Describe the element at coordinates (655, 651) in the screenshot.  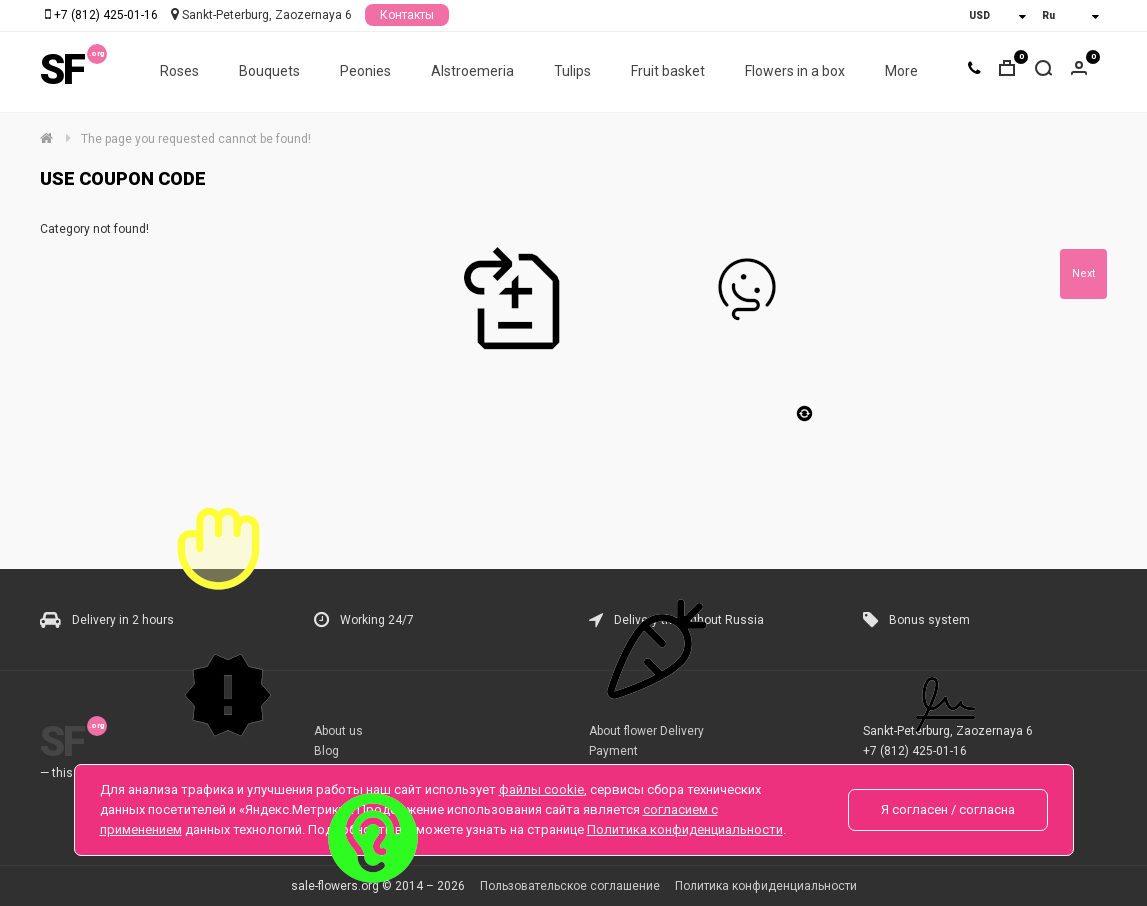
I see `browse vegetable or produce category` at that location.